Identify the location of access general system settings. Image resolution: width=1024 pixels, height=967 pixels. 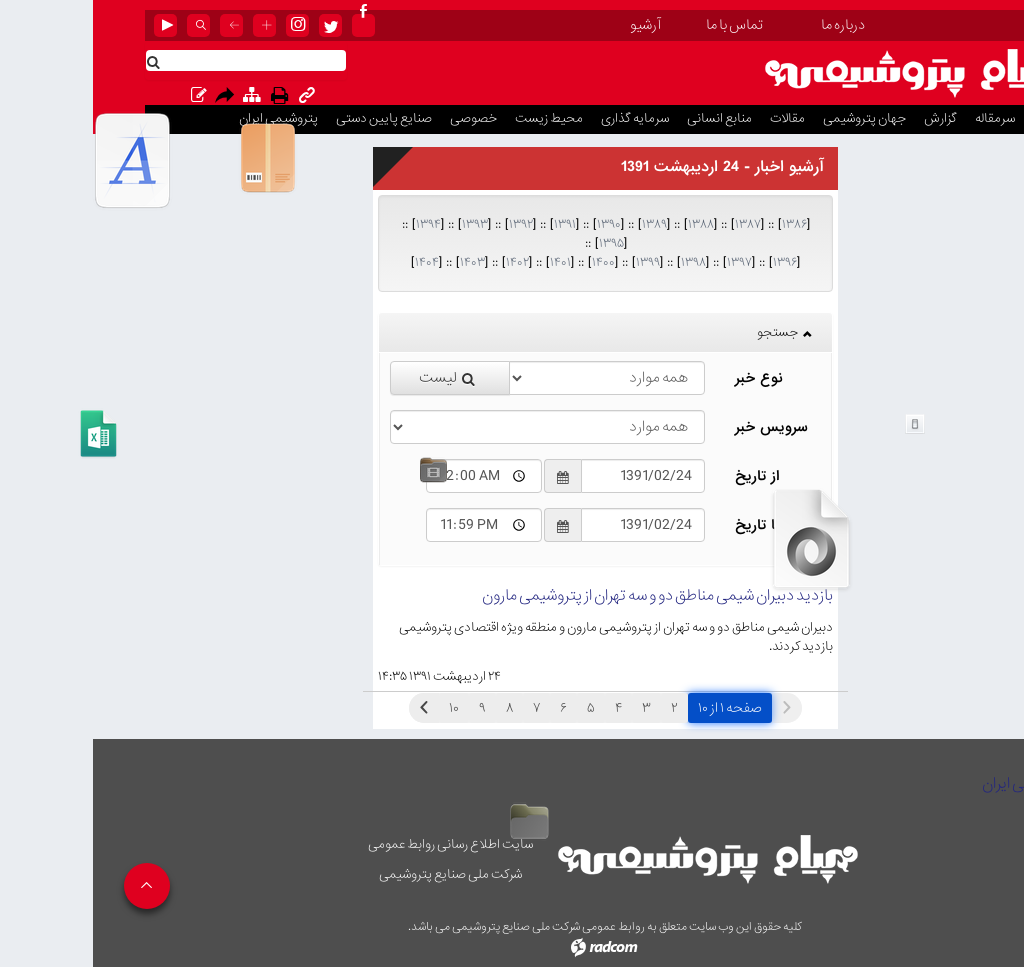
(915, 424).